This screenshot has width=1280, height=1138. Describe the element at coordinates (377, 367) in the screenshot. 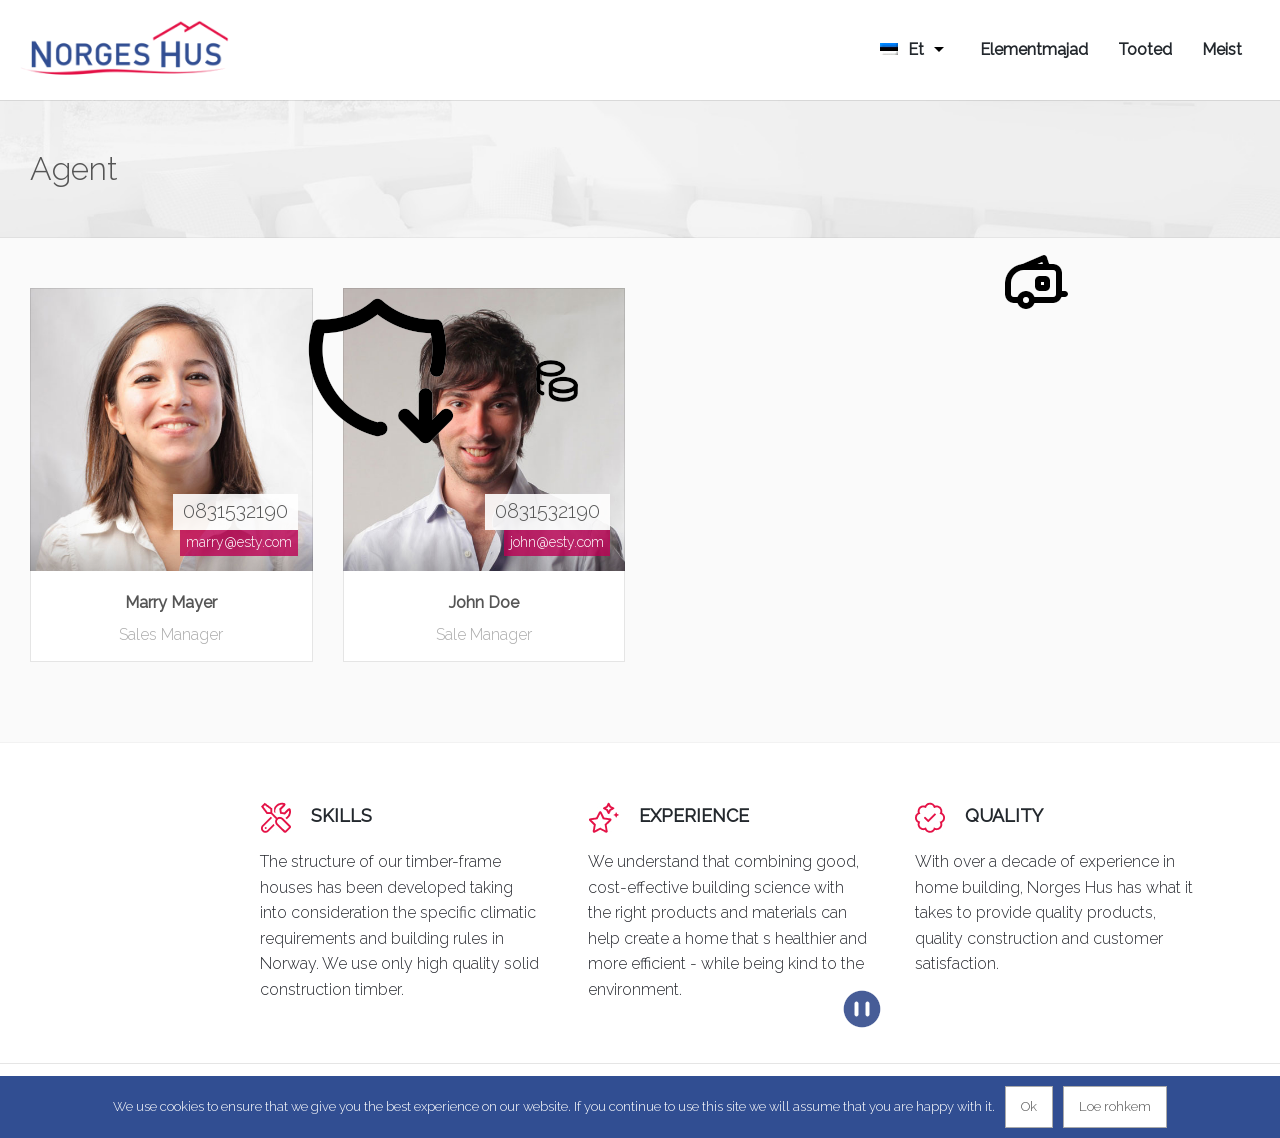

I see `security level decreased` at that location.